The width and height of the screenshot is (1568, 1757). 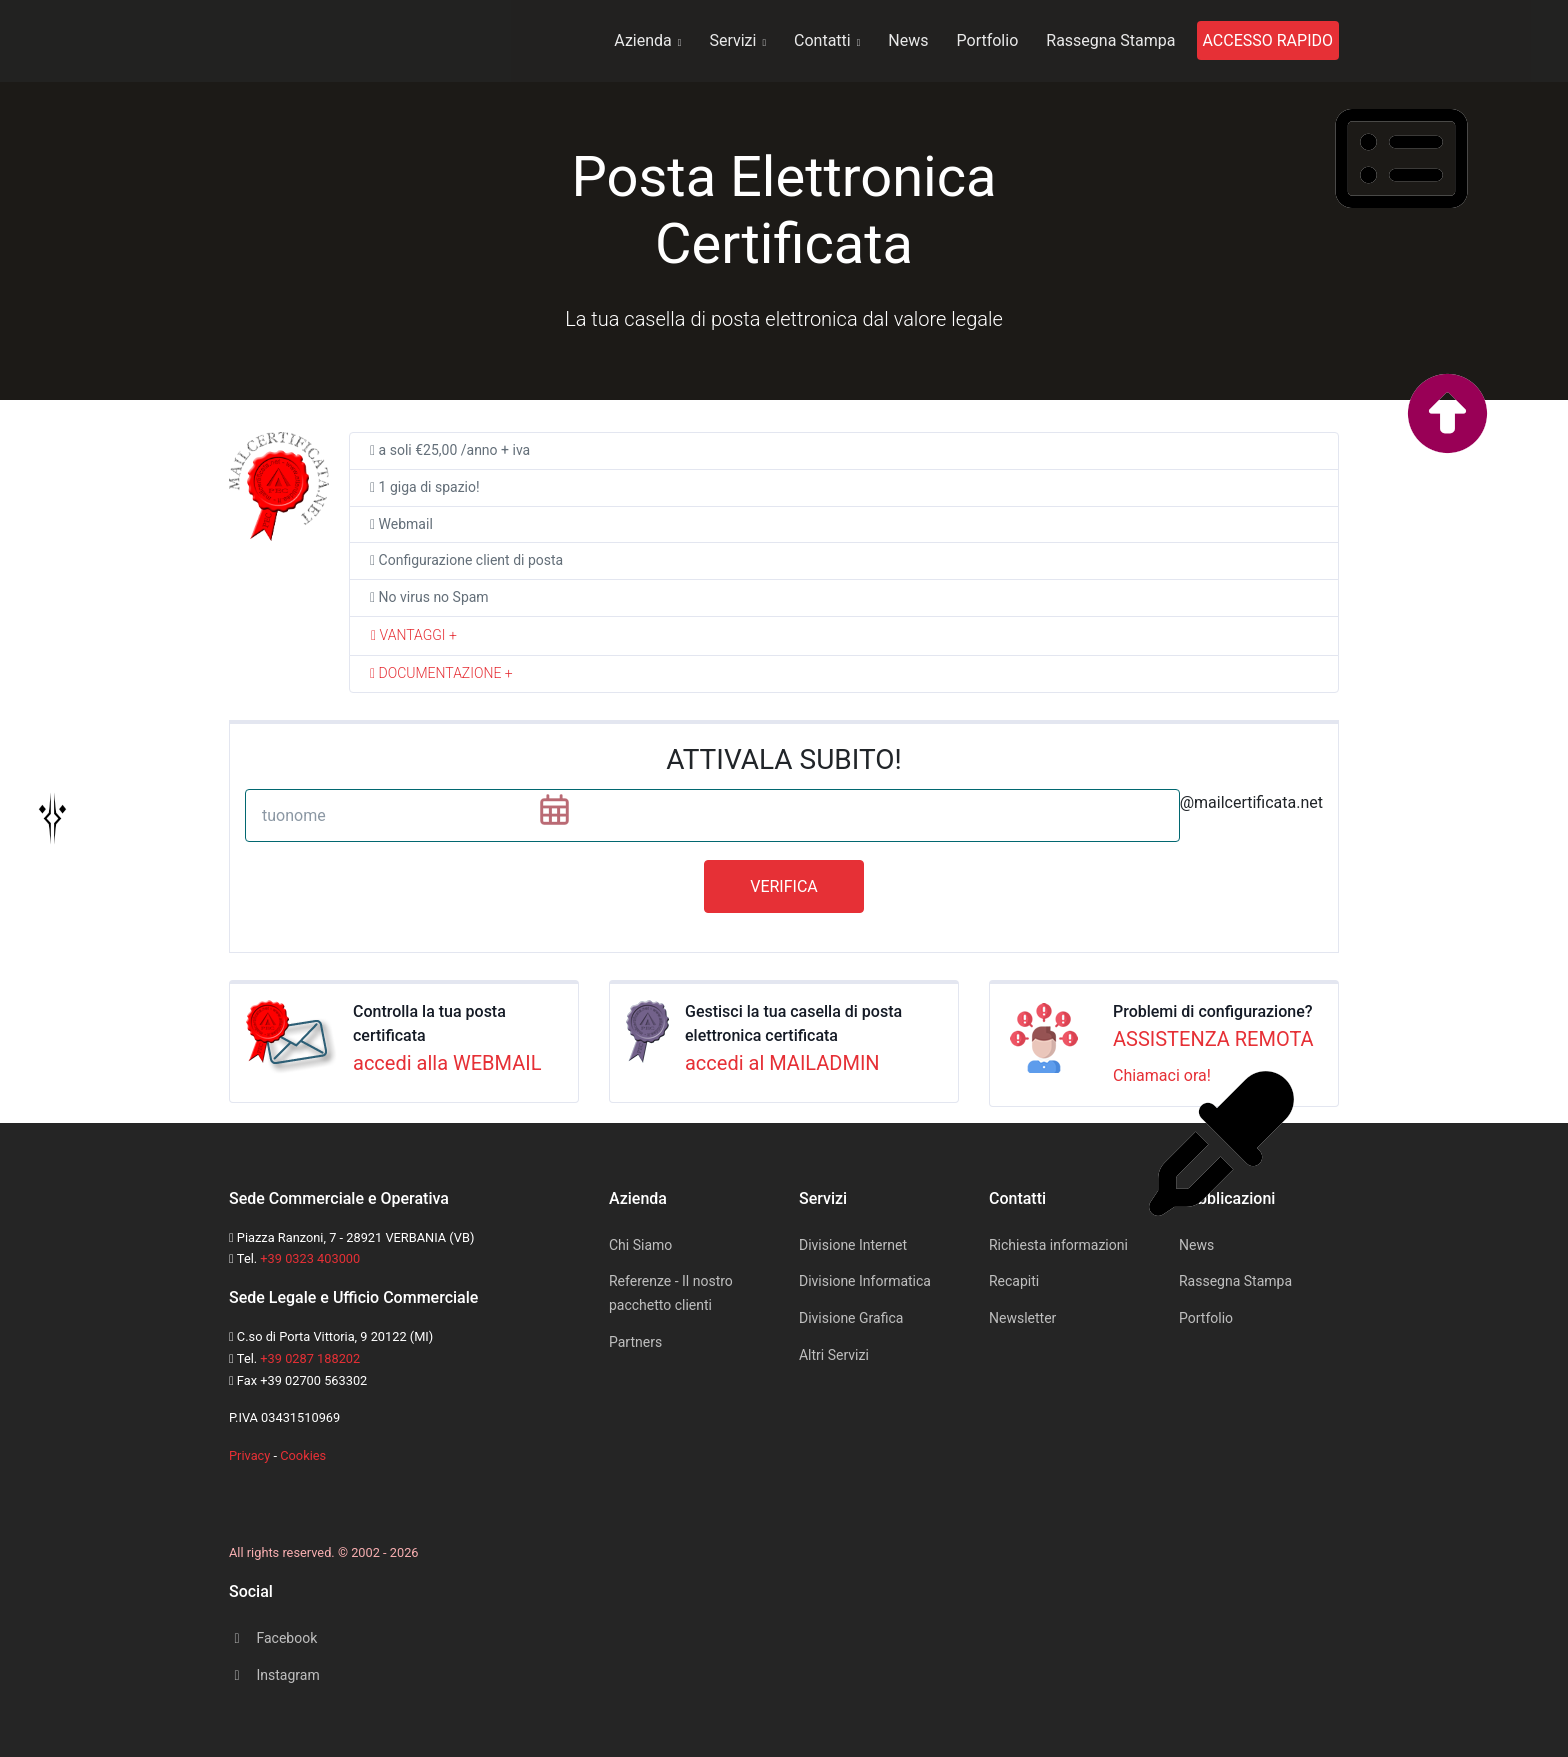 I want to click on scroll to top of page, so click(x=1447, y=413).